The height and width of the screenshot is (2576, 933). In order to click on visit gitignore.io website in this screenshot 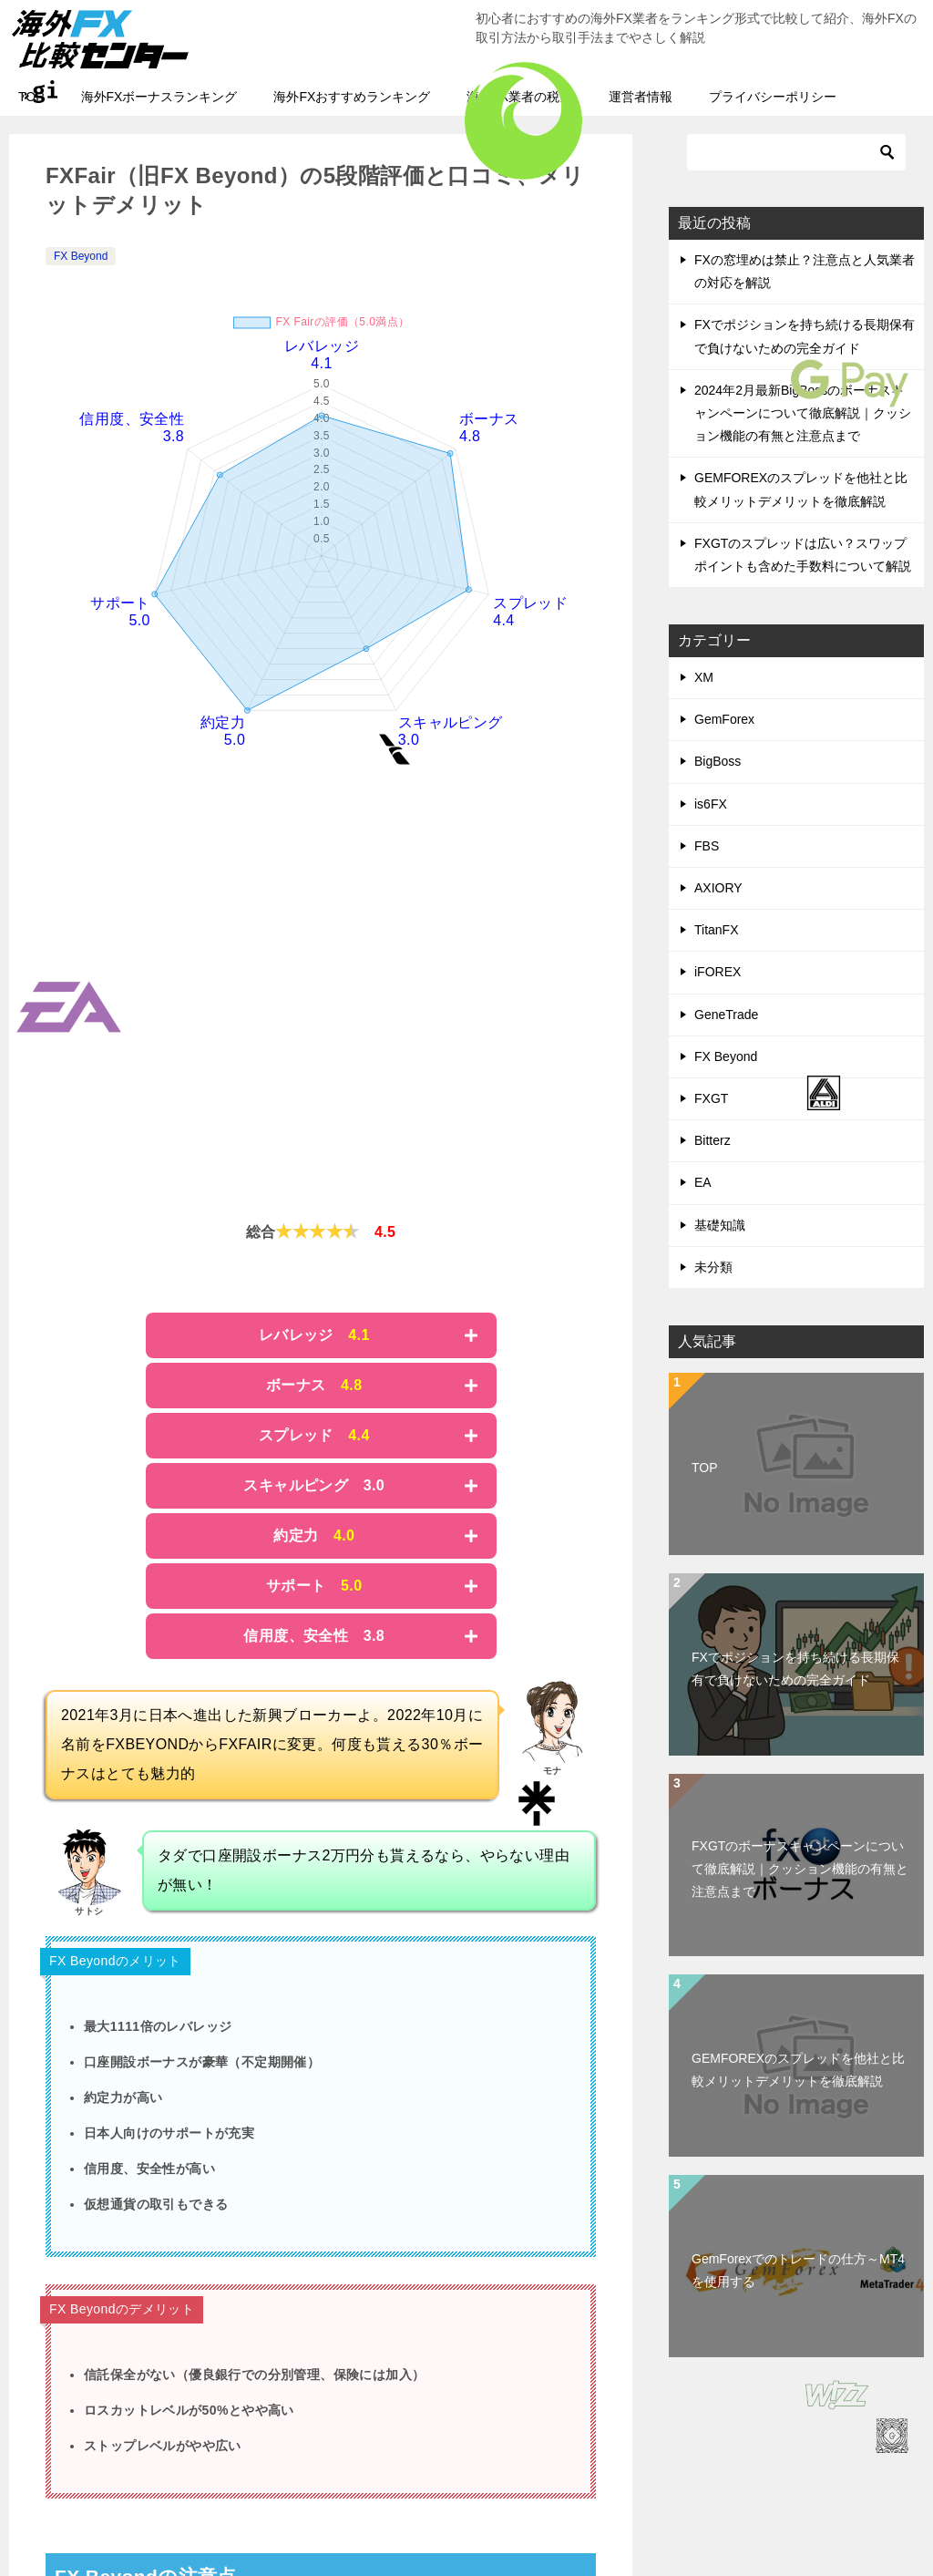, I will do `click(39, 91)`.